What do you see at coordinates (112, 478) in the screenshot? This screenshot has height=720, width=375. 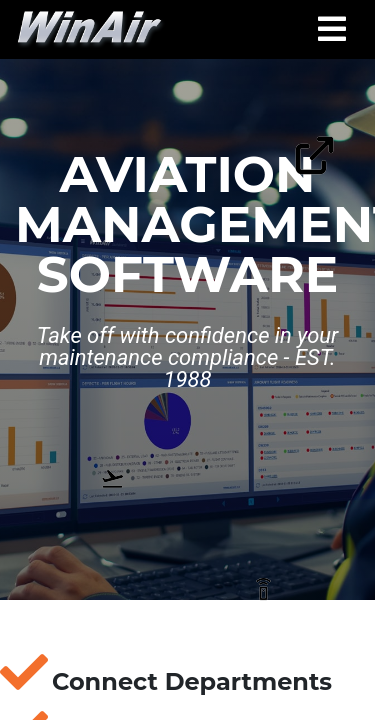 I see `view flight departure information` at bounding box center [112, 478].